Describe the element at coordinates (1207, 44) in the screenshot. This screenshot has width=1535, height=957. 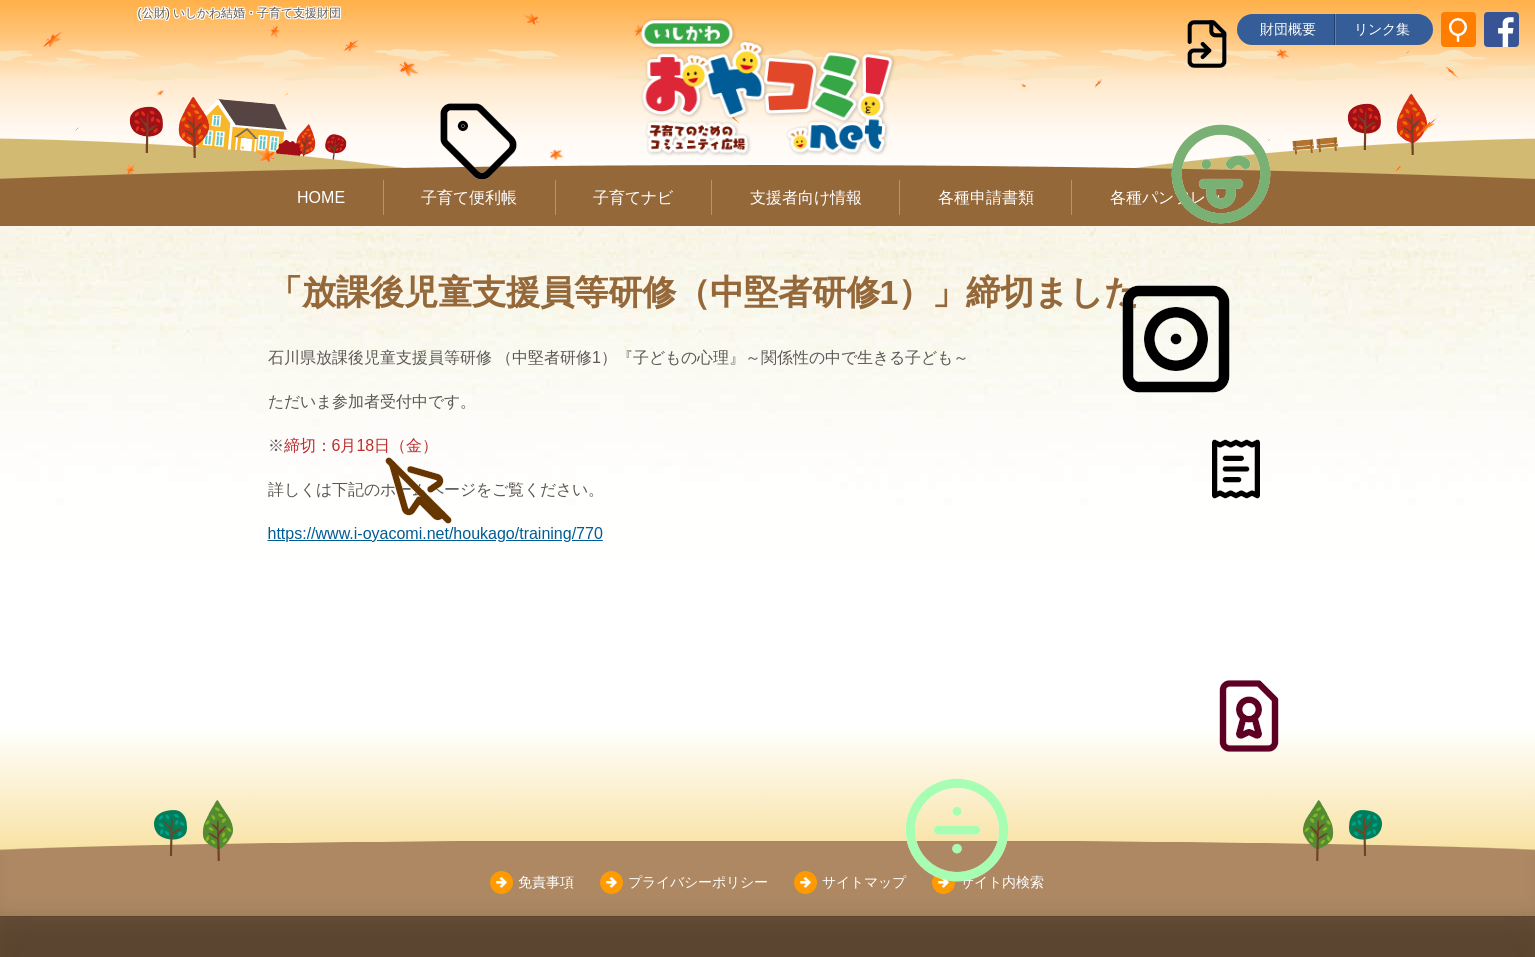
I see `create a symbolic link to this file` at that location.